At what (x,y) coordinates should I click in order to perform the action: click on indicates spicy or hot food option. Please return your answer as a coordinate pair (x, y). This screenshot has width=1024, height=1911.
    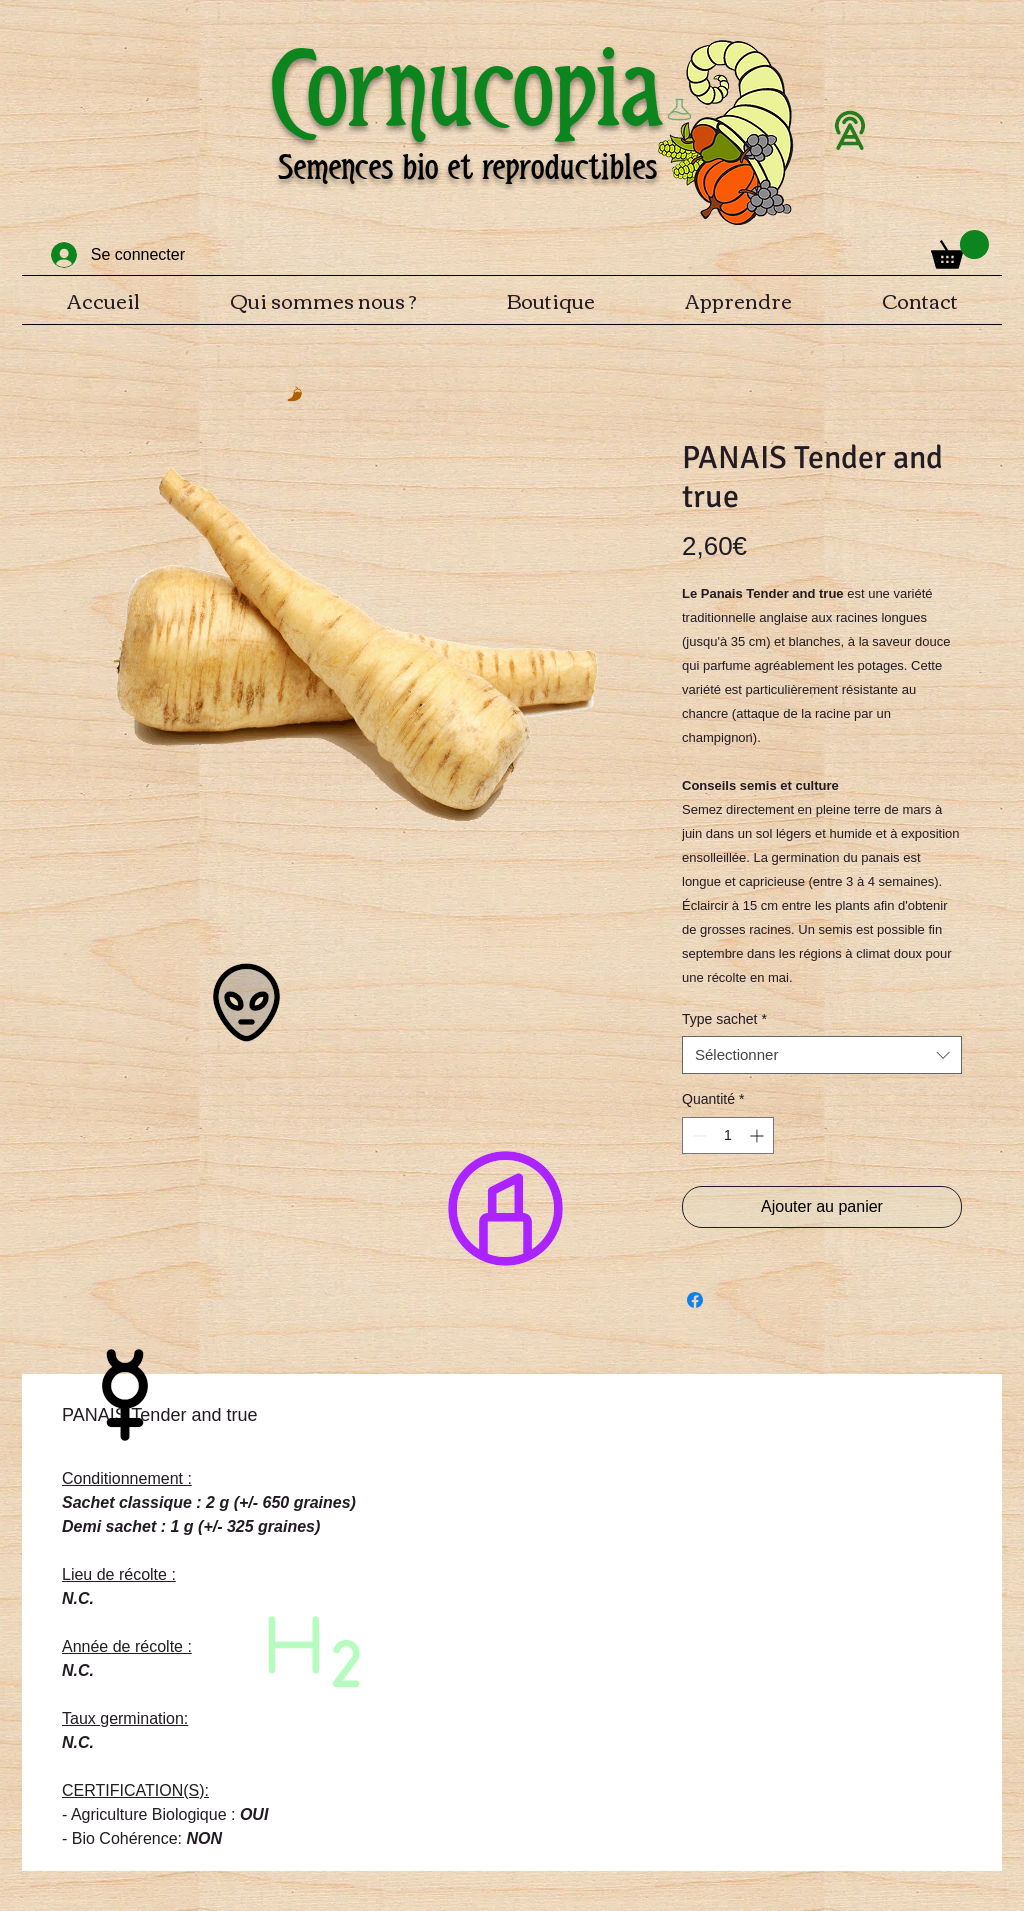
    Looking at the image, I should click on (295, 394).